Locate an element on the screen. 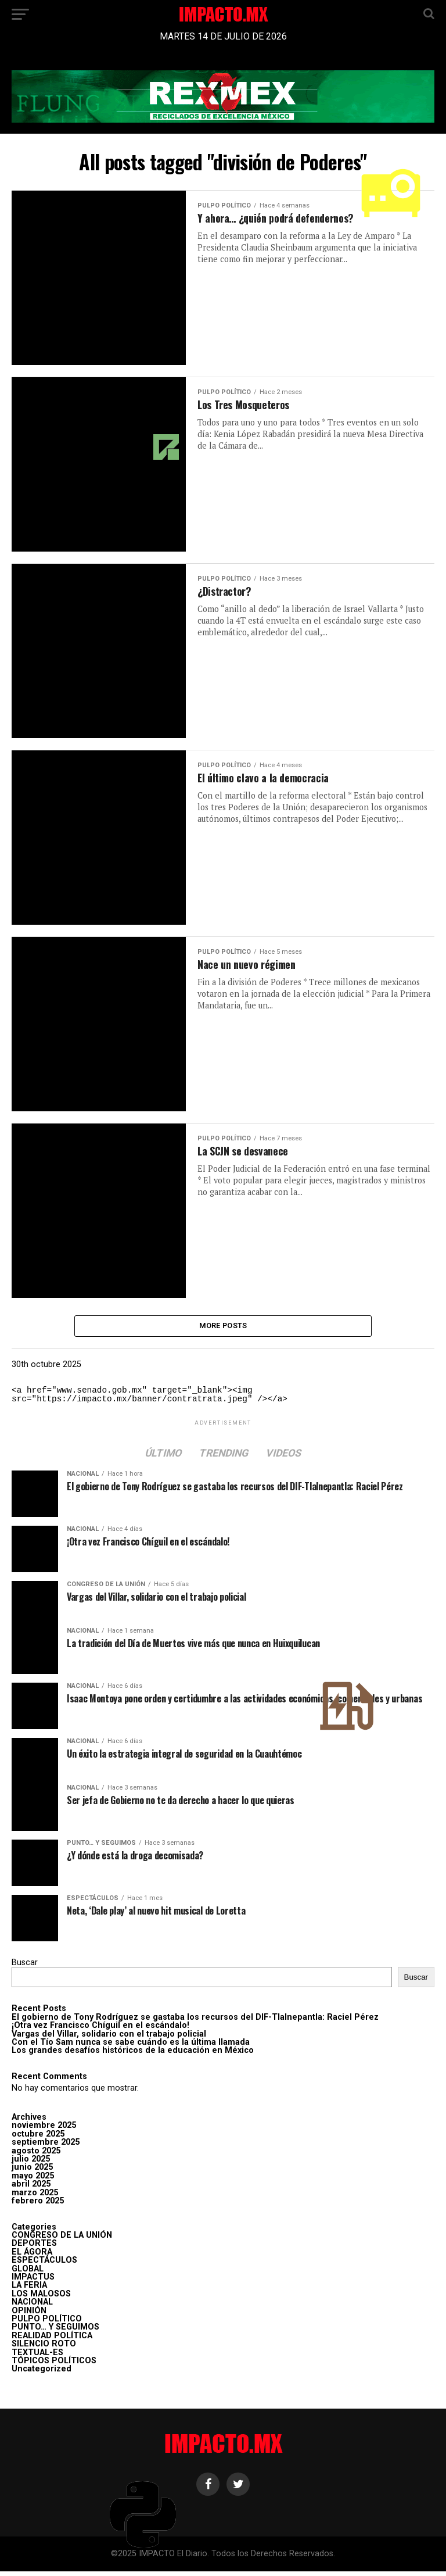 This screenshot has width=446, height=2576. python programming language logo is located at coordinates (143, 2514).